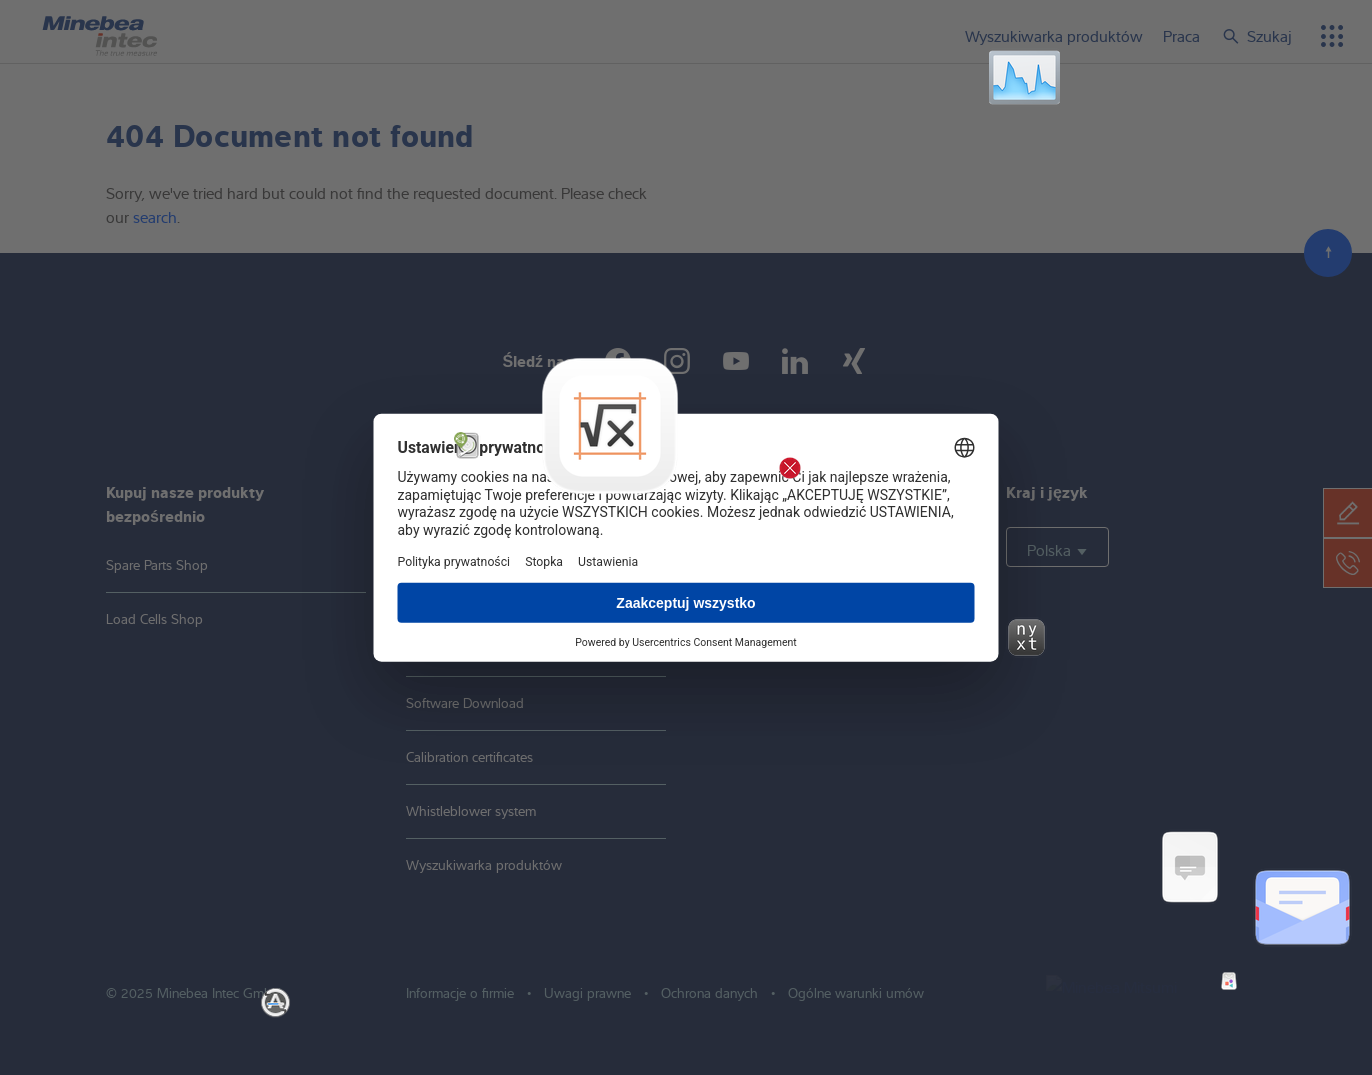  What do you see at coordinates (1229, 981) in the screenshot?
I see `open the software center to browse and install apps` at bounding box center [1229, 981].